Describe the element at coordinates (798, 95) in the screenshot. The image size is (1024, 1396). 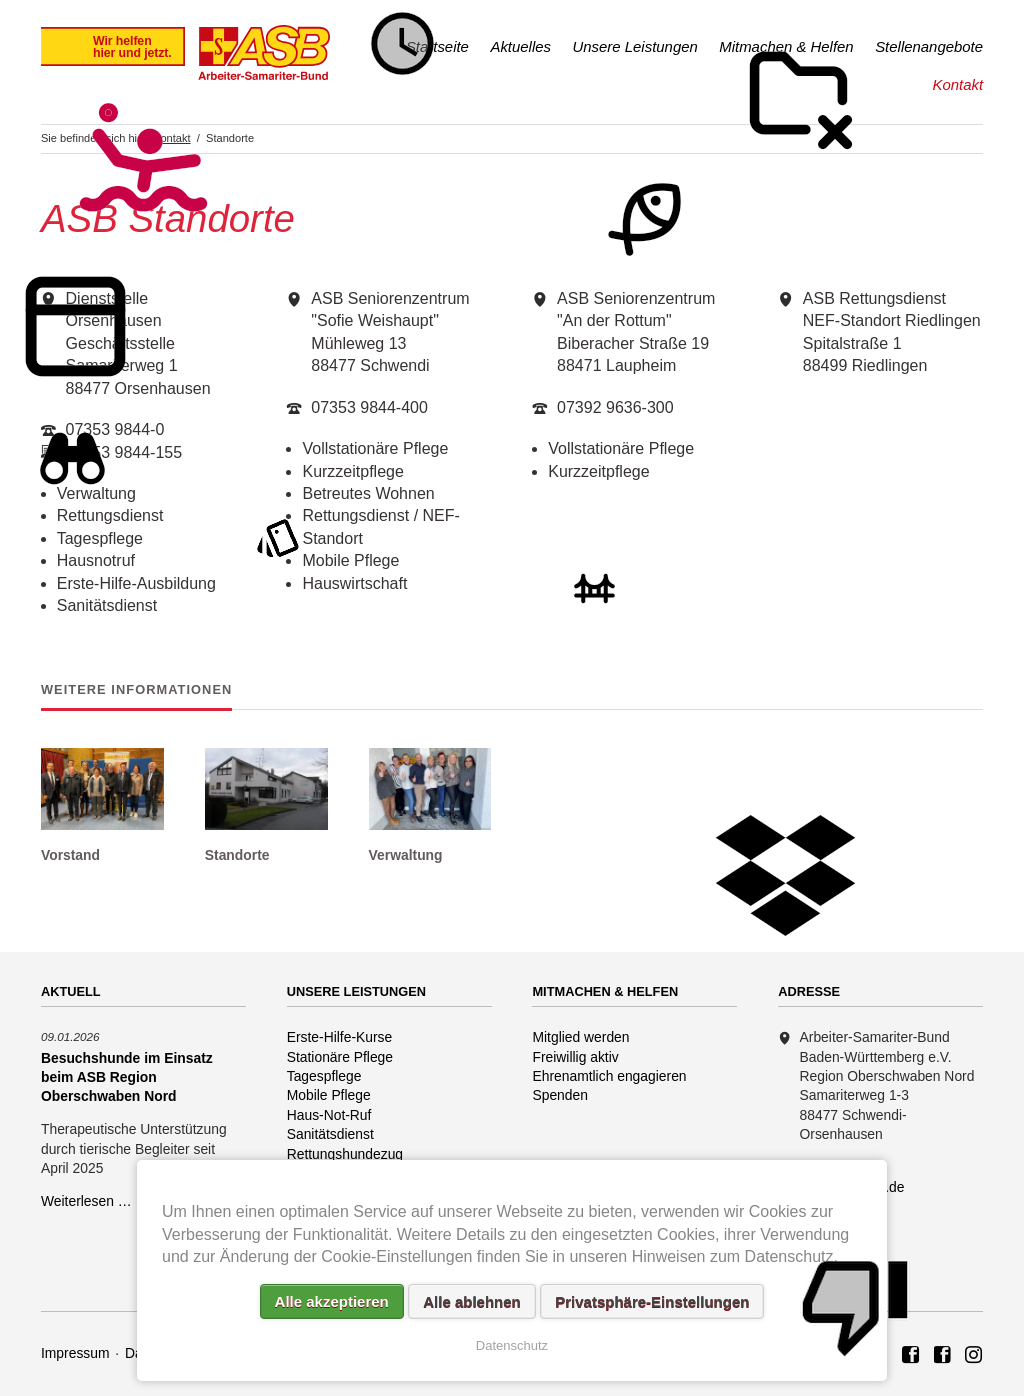
I see `delete a folder` at that location.